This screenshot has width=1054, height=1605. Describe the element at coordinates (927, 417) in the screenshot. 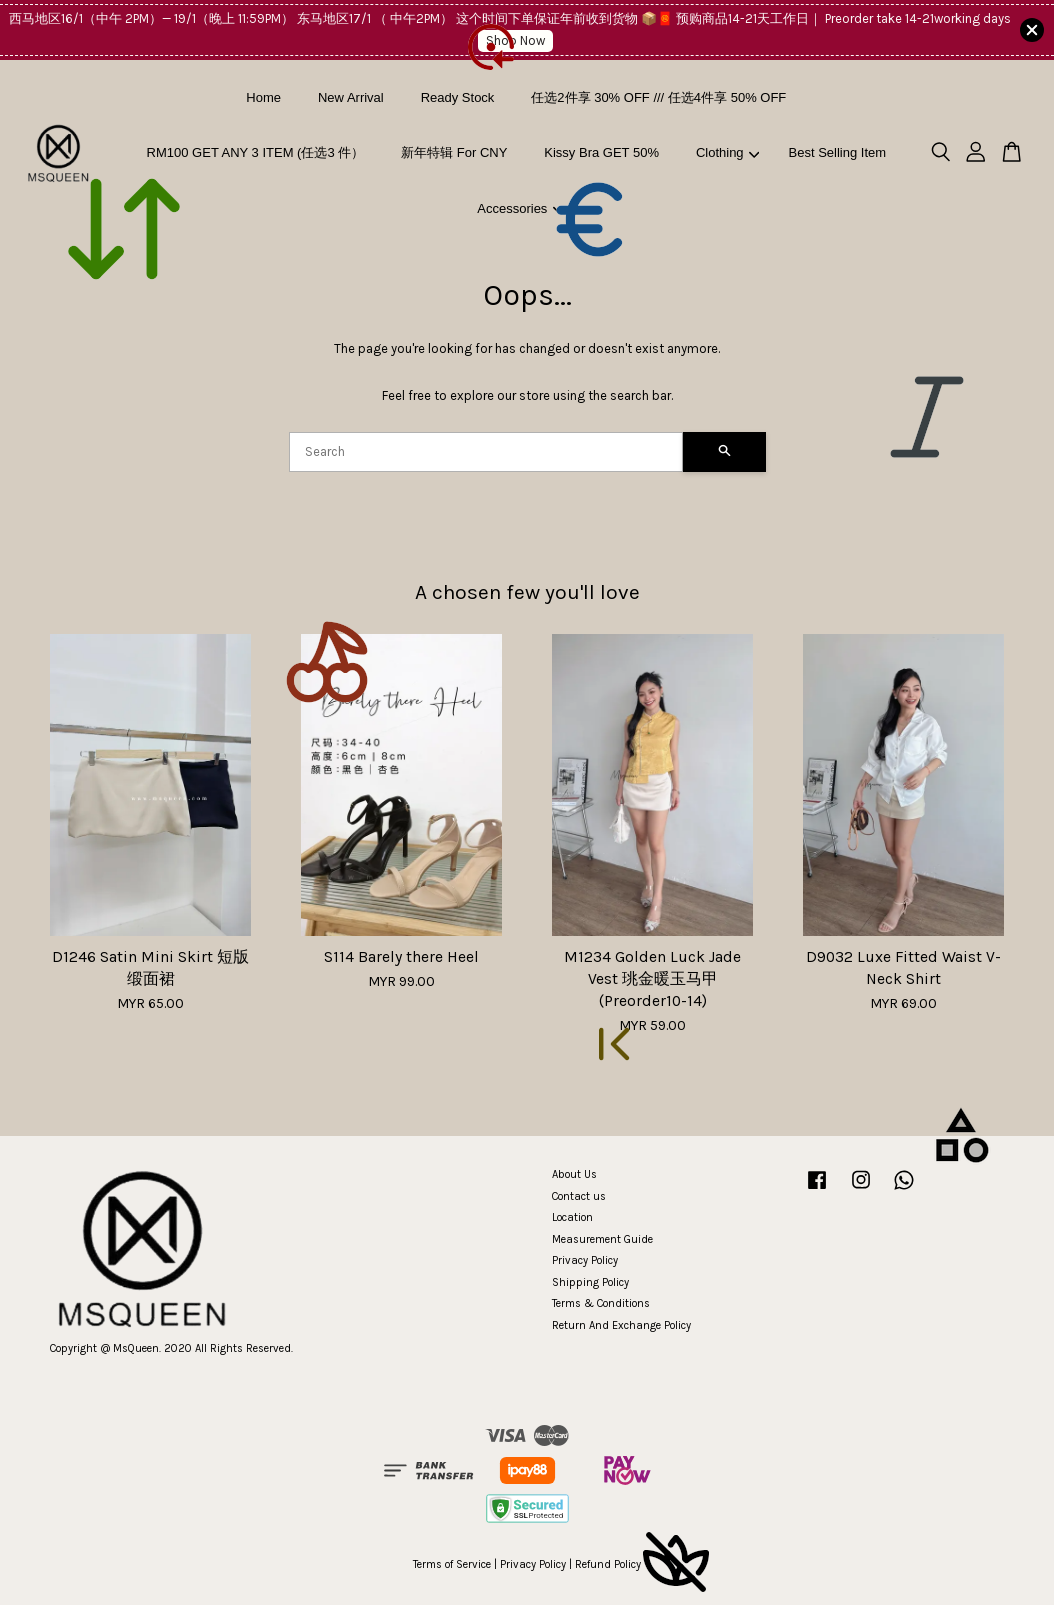

I see `apply italic formatting to selected text` at that location.